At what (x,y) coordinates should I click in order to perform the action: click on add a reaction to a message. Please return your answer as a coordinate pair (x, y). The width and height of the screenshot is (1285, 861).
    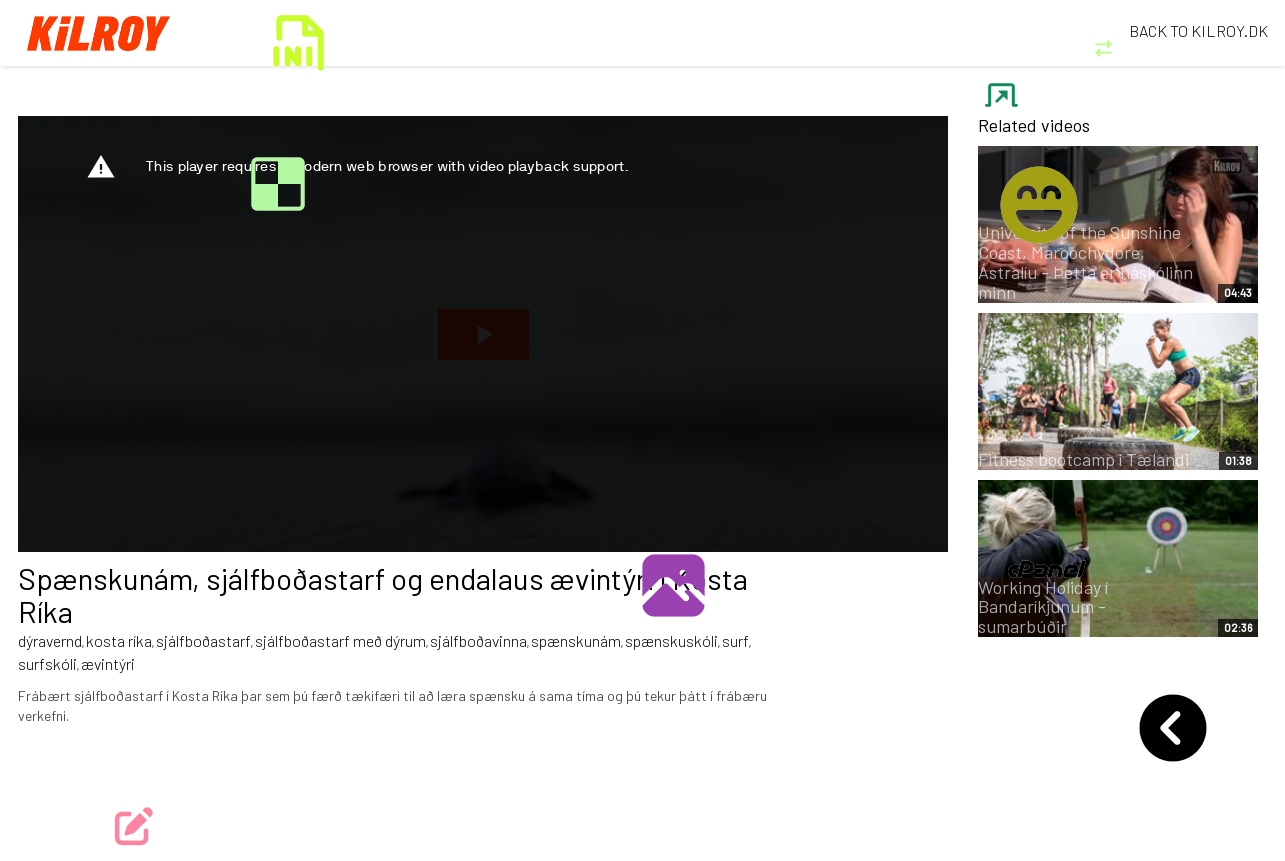
    Looking at the image, I should click on (1039, 205).